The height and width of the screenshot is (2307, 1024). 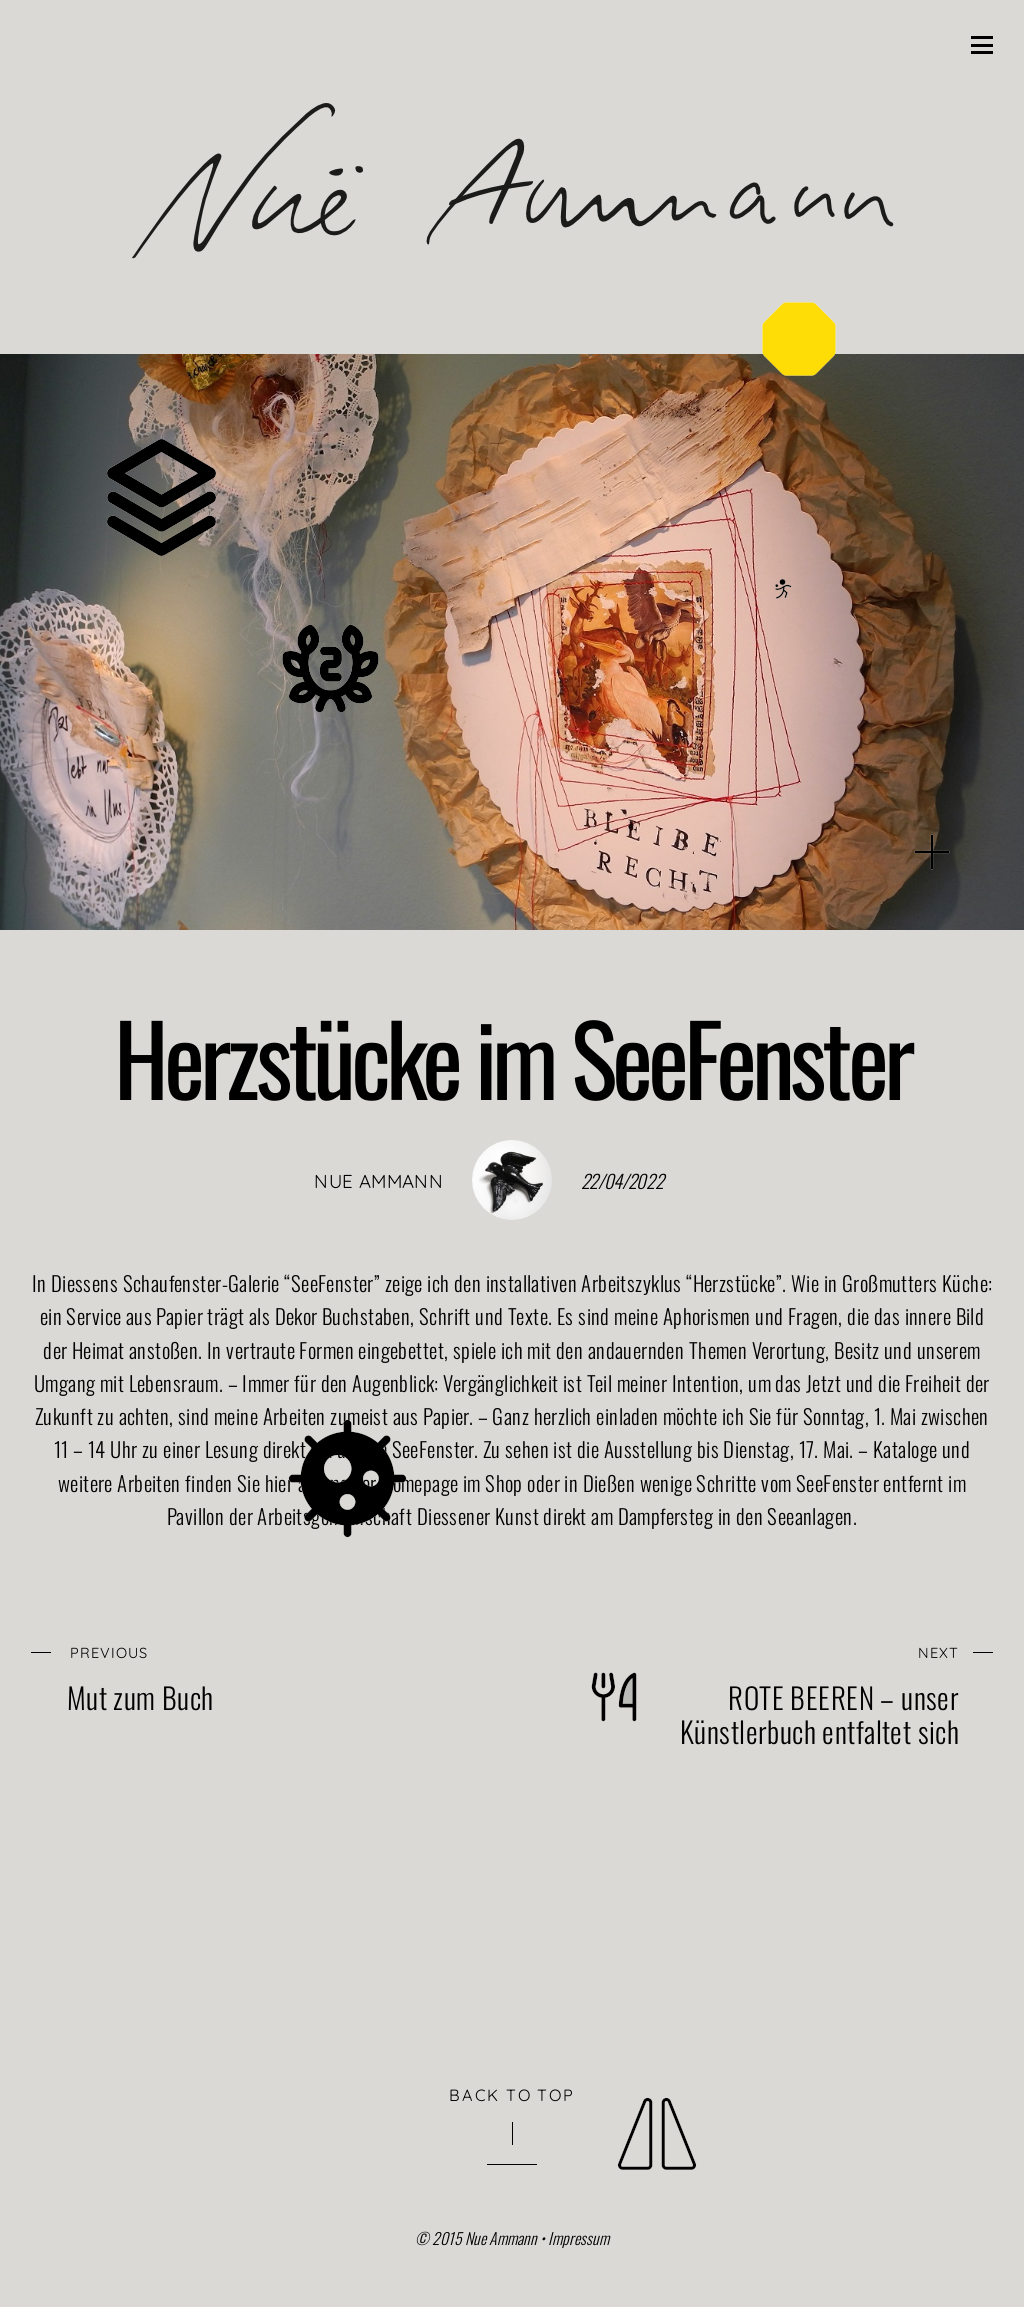 What do you see at coordinates (657, 2137) in the screenshot?
I see `flip image horizontally` at bounding box center [657, 2137].